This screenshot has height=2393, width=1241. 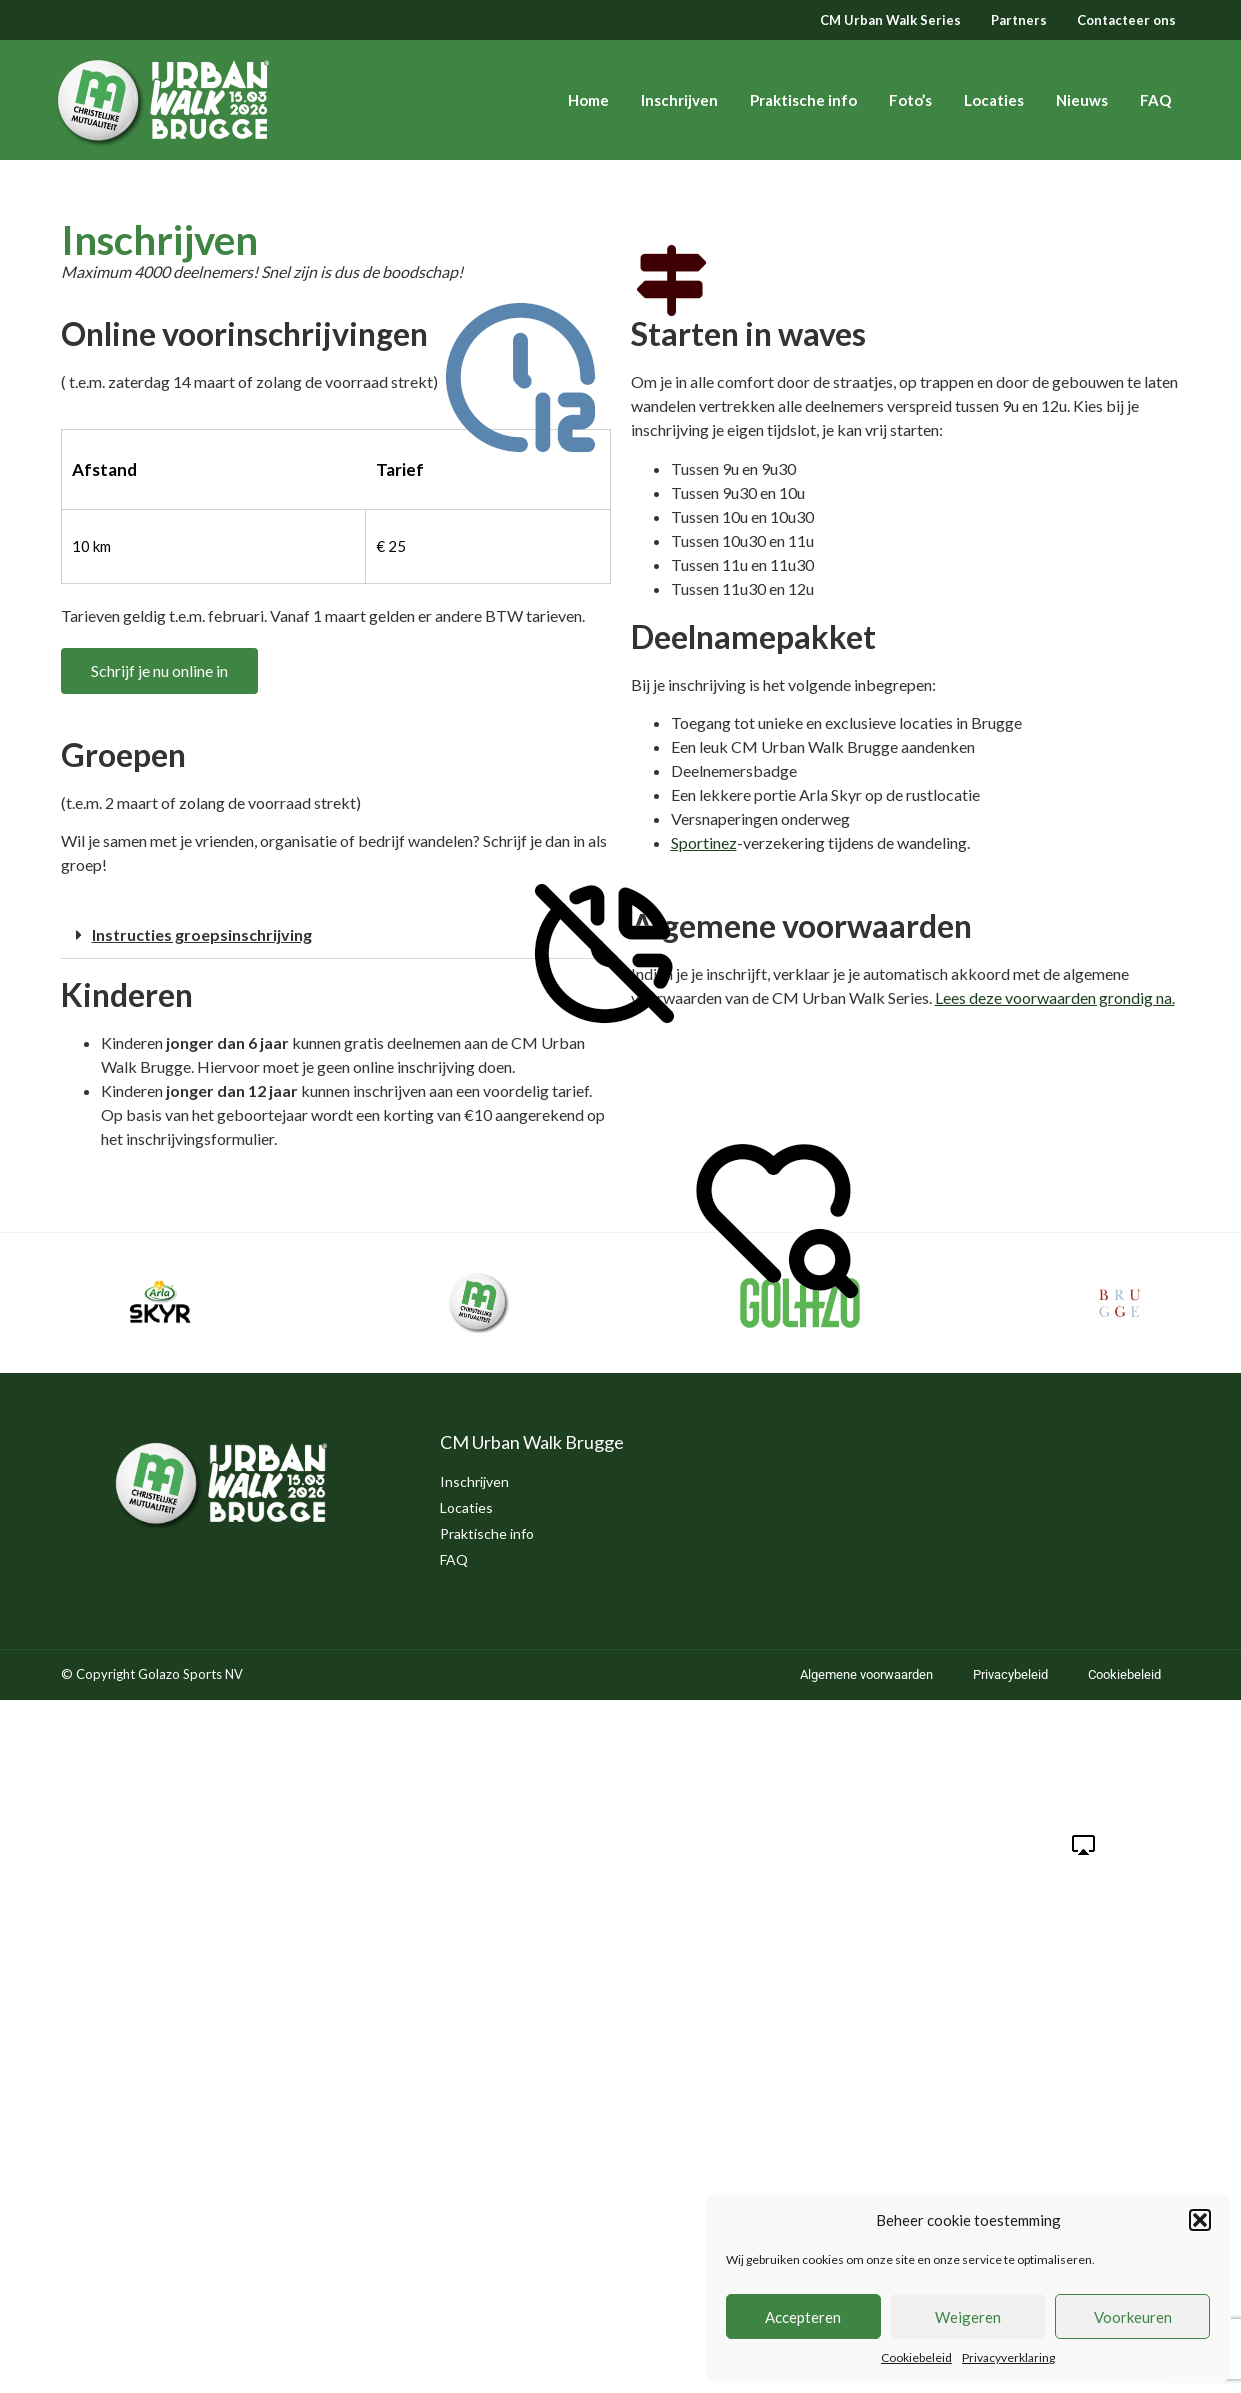 I want to click on disable pie chart visualization, so click(x=604, y=953).